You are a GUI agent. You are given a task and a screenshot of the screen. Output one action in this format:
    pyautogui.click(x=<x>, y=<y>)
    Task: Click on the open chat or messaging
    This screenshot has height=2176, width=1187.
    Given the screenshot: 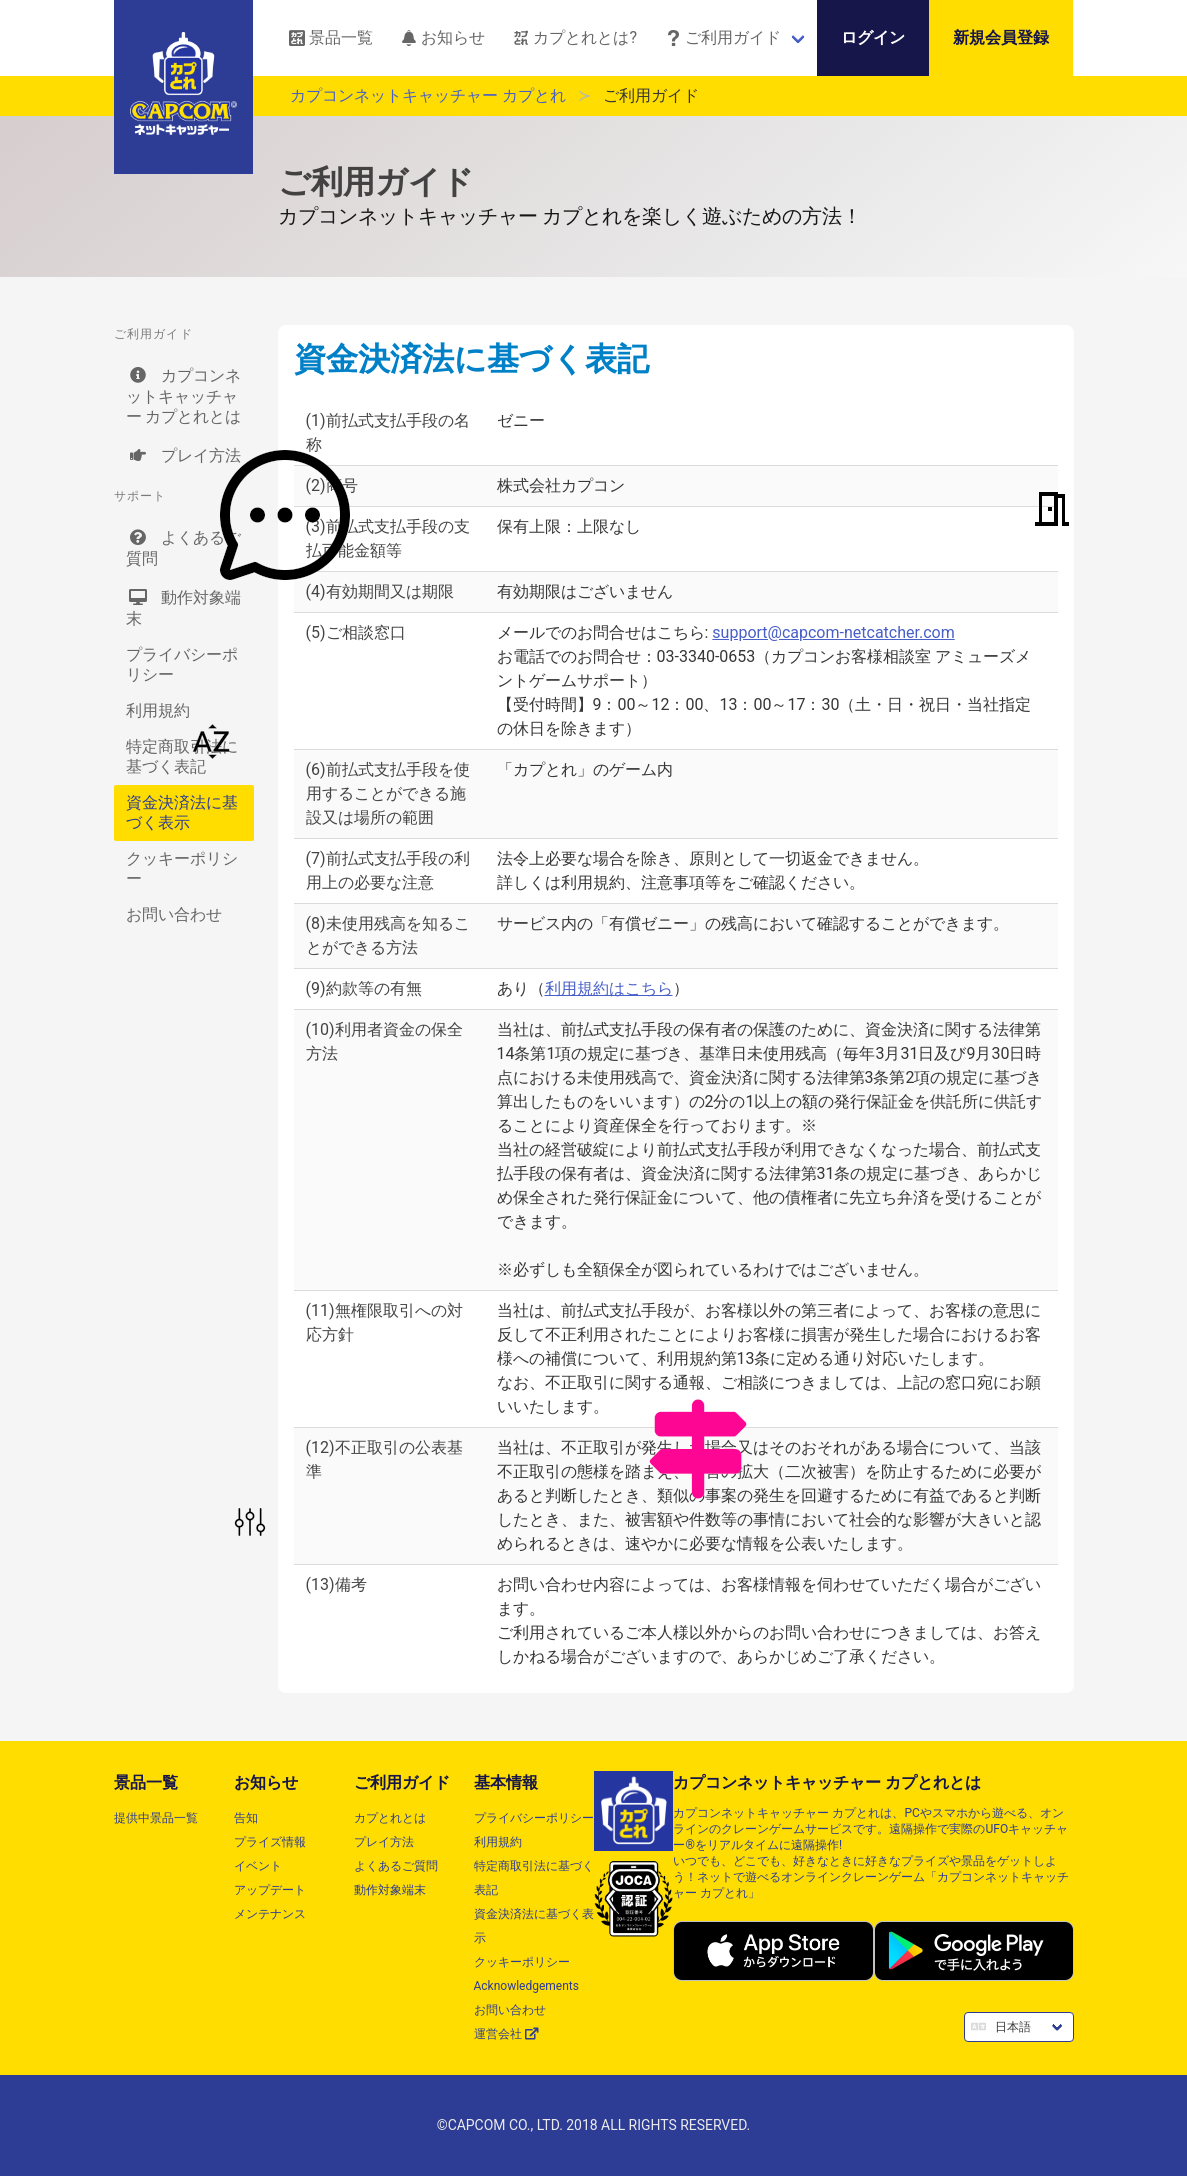 What is the action you would take?
    pyautogui.click(x=285, y=515)
    